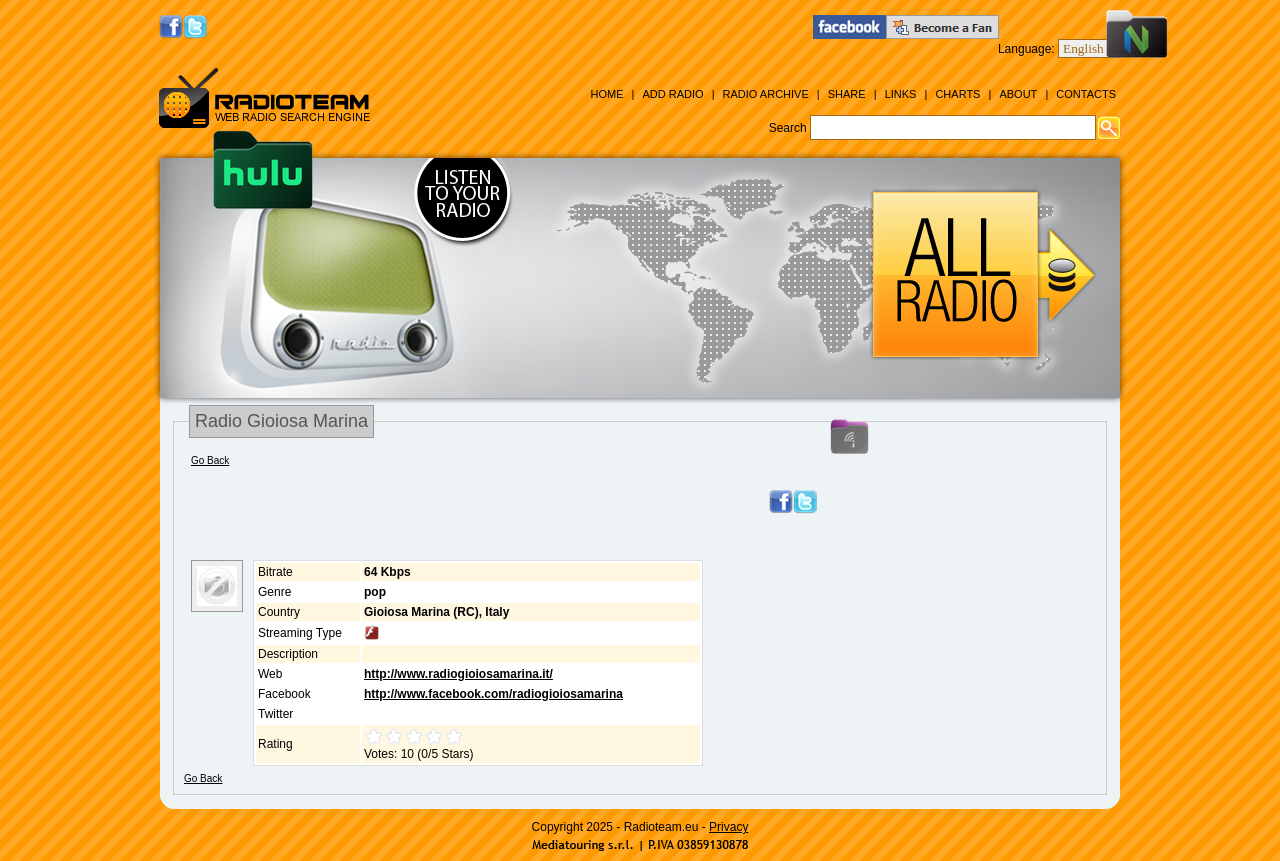 Image resolution: width=1280 pixels, height=861 pixels. I want to click on open insync cloud sync folder, so click(849, 436).